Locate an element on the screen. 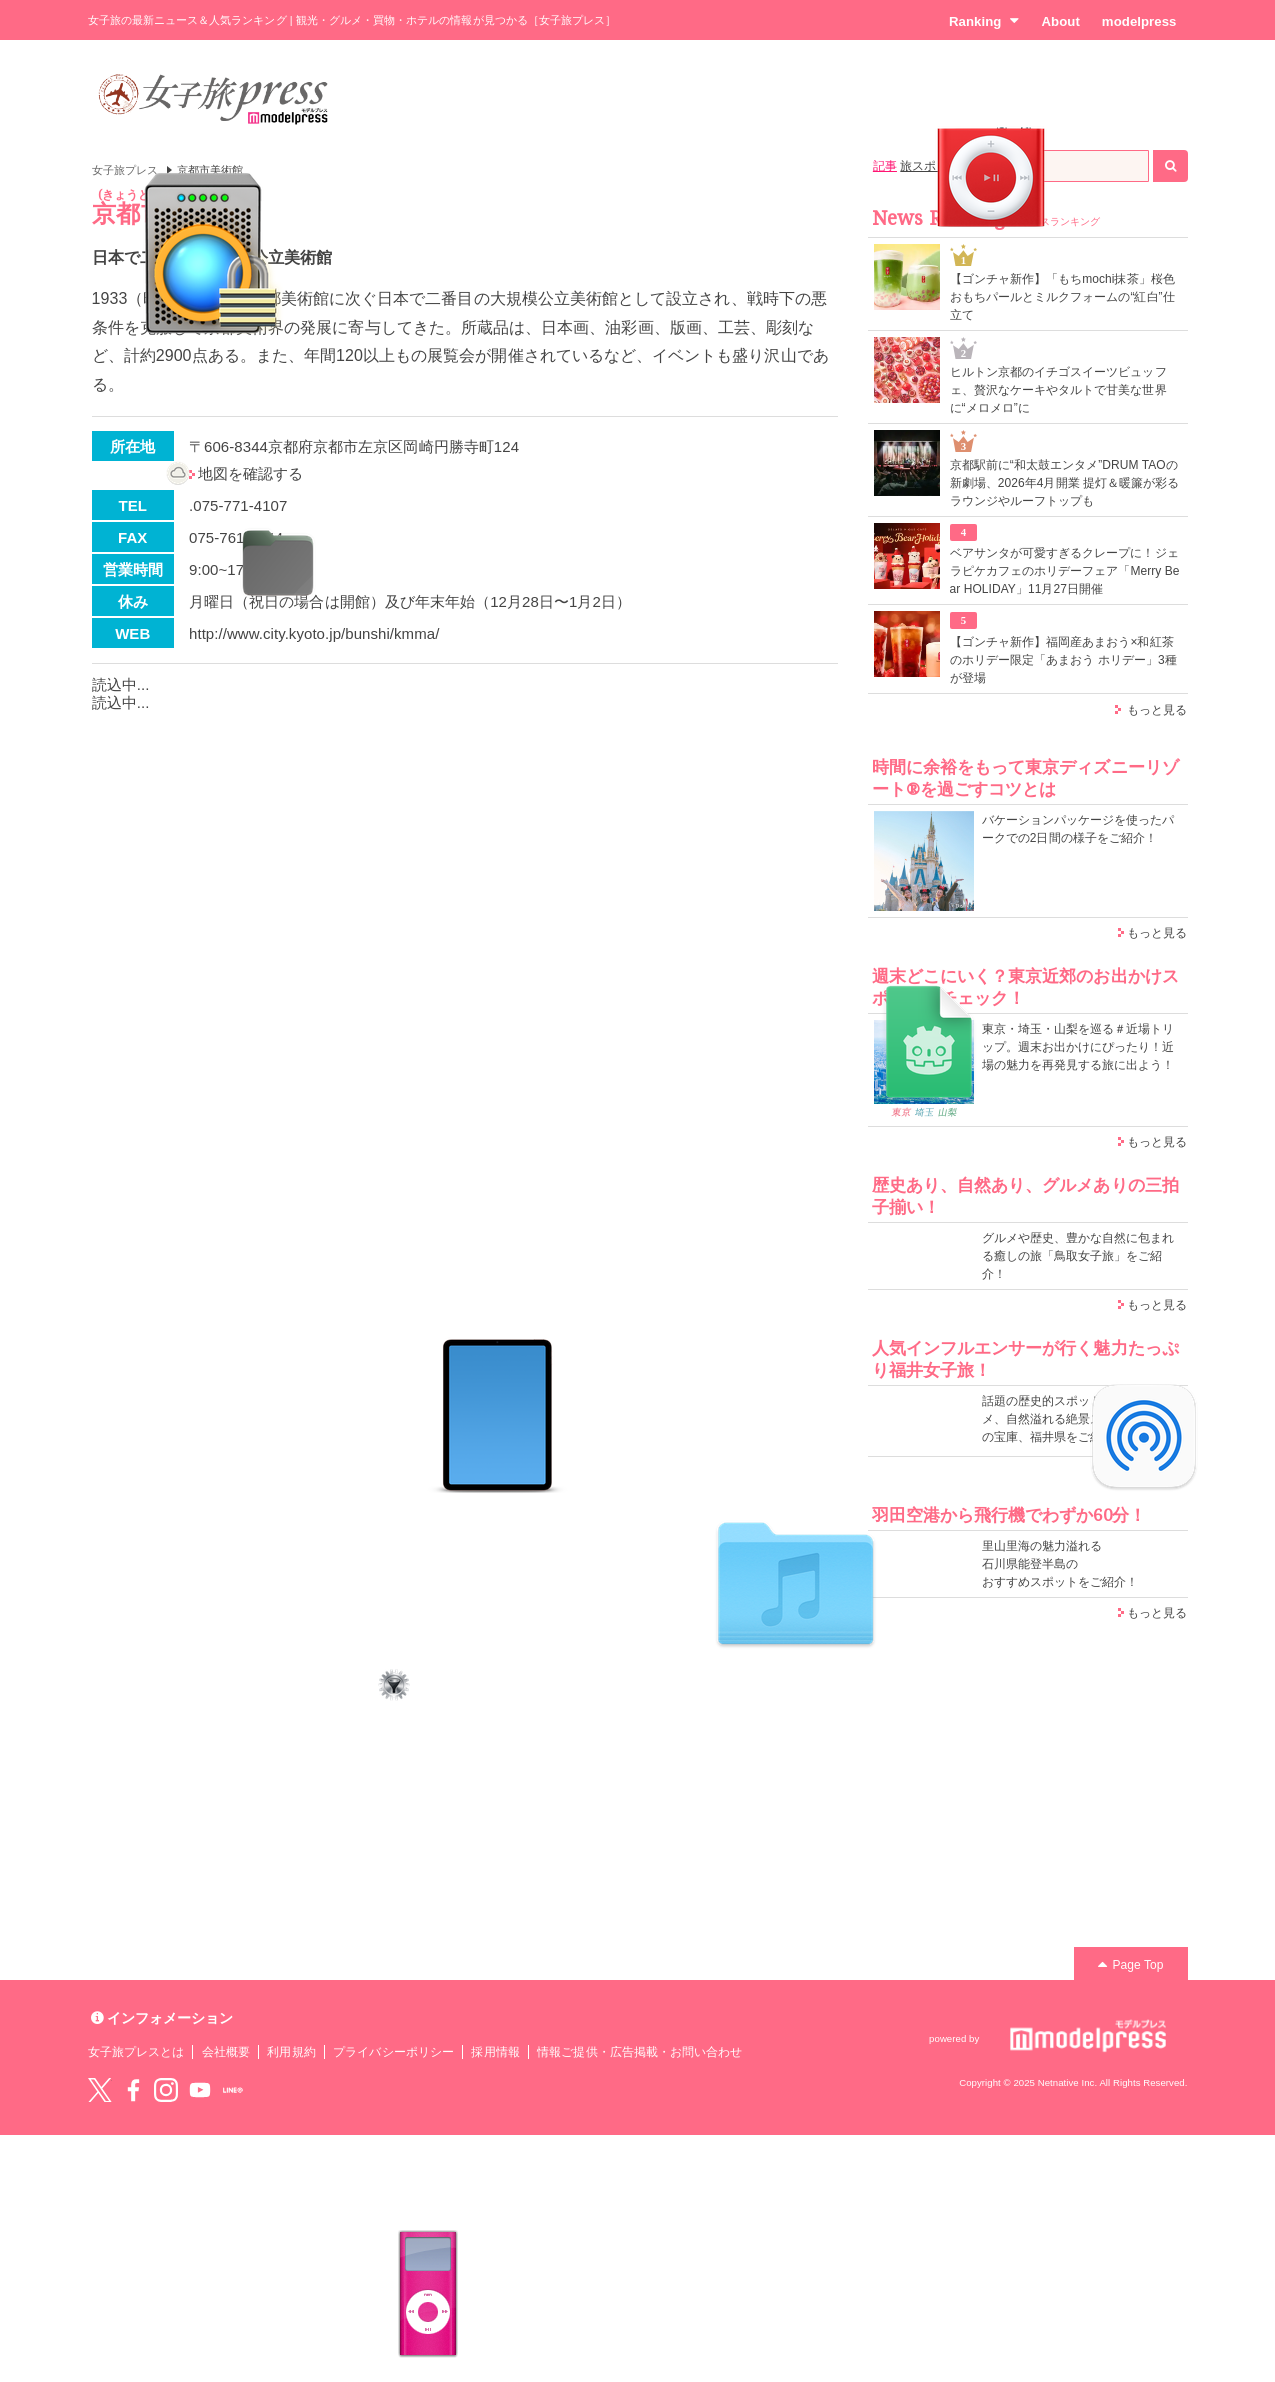  indicates file is synced with Dropbox cloud storage is located at coordinates (178, 473).